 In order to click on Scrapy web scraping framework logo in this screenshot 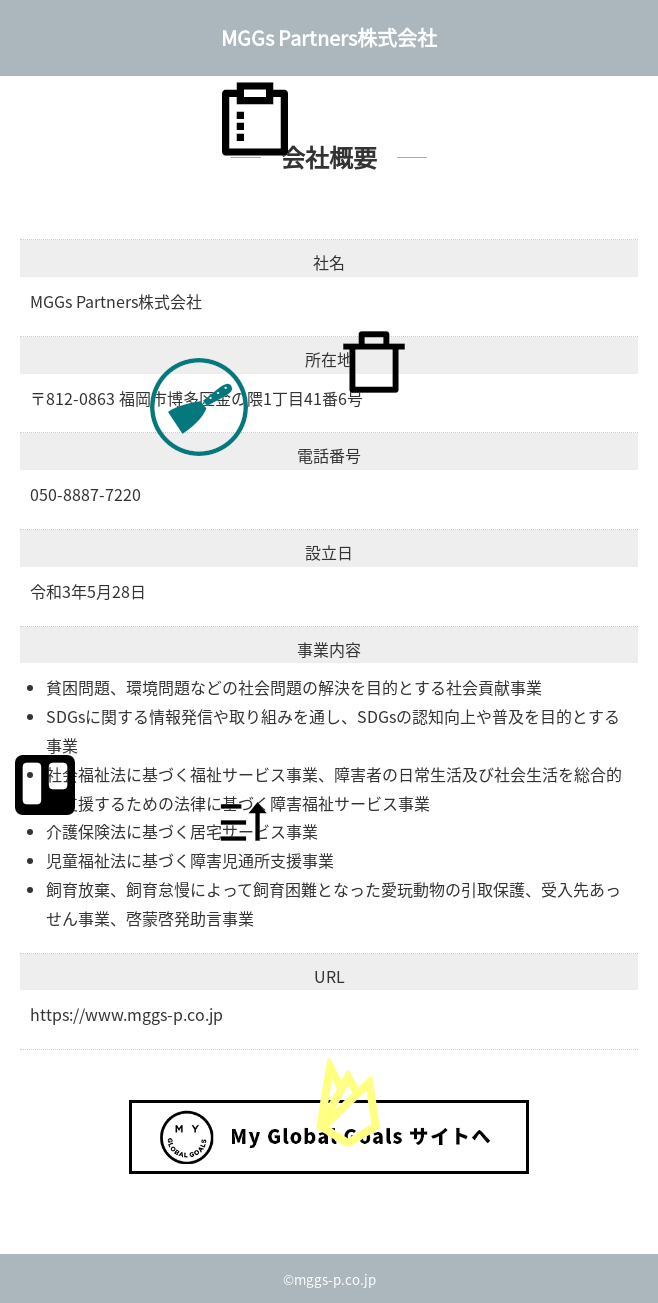, I will do `click(199, 407)`.